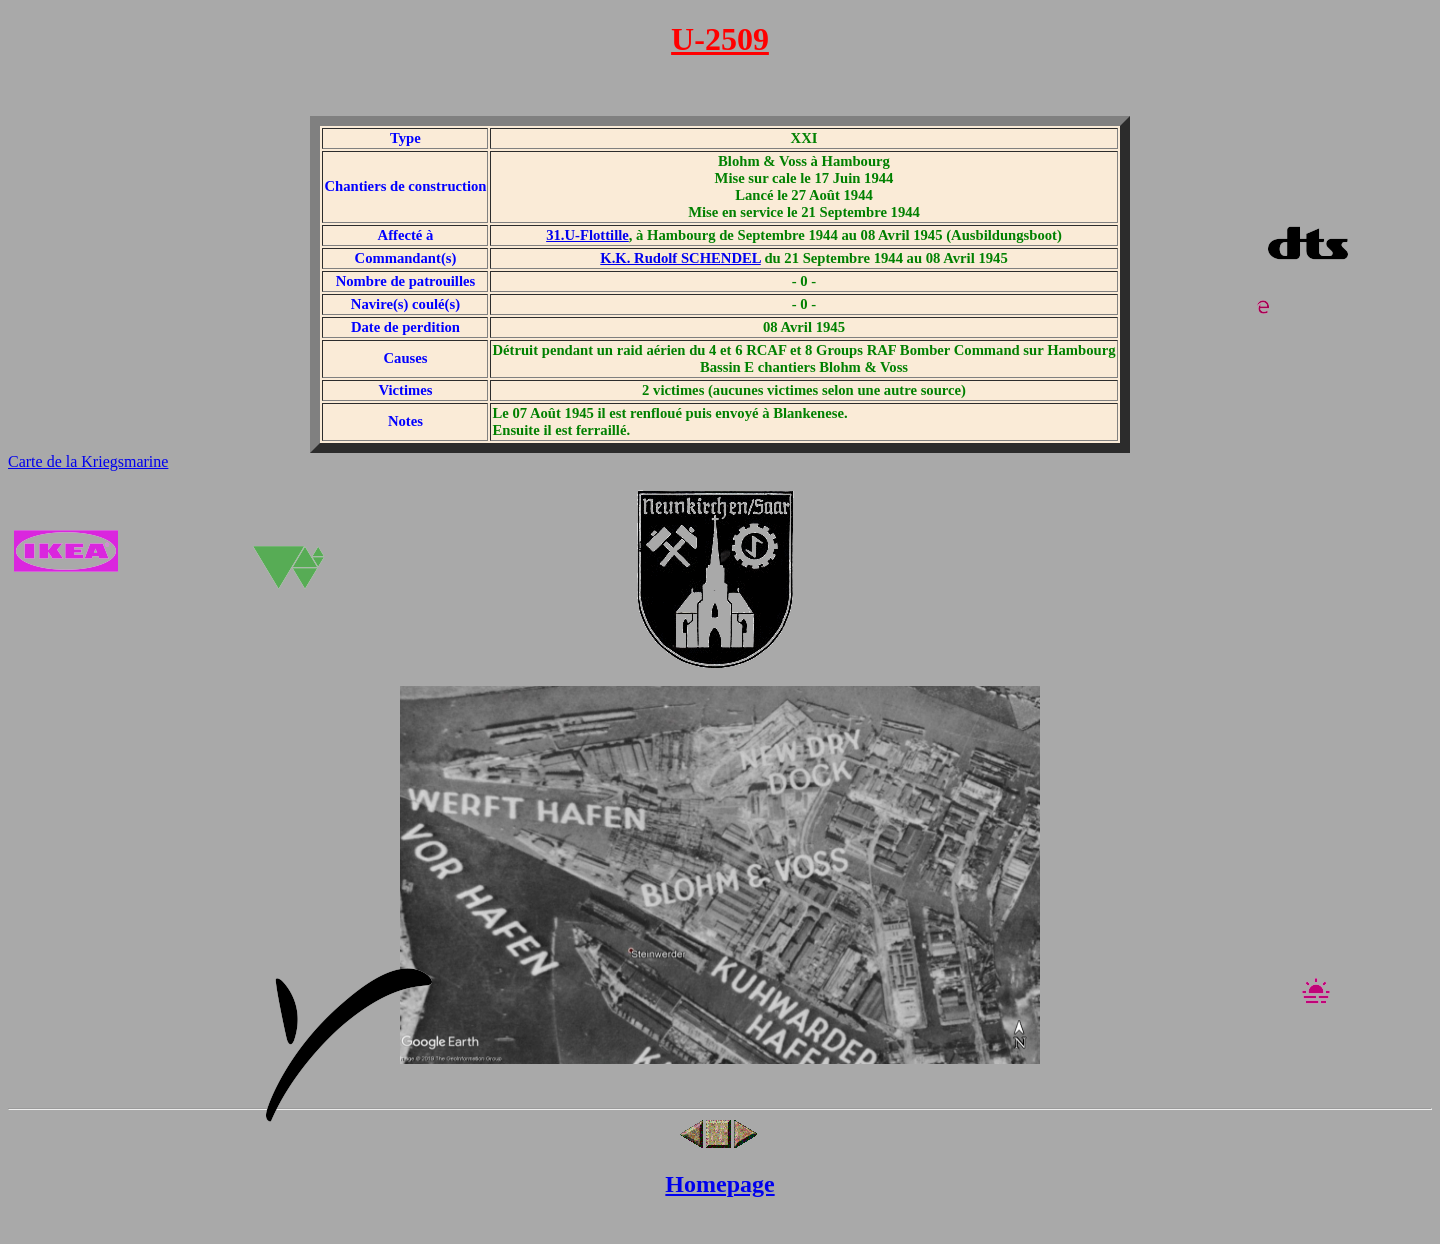 This screenshot has width=1440, height=1244. What do you see at coordinates (1308, 243) in the screenshot?
I see `dts audio technology logo` at bounding box center [1308, 243].